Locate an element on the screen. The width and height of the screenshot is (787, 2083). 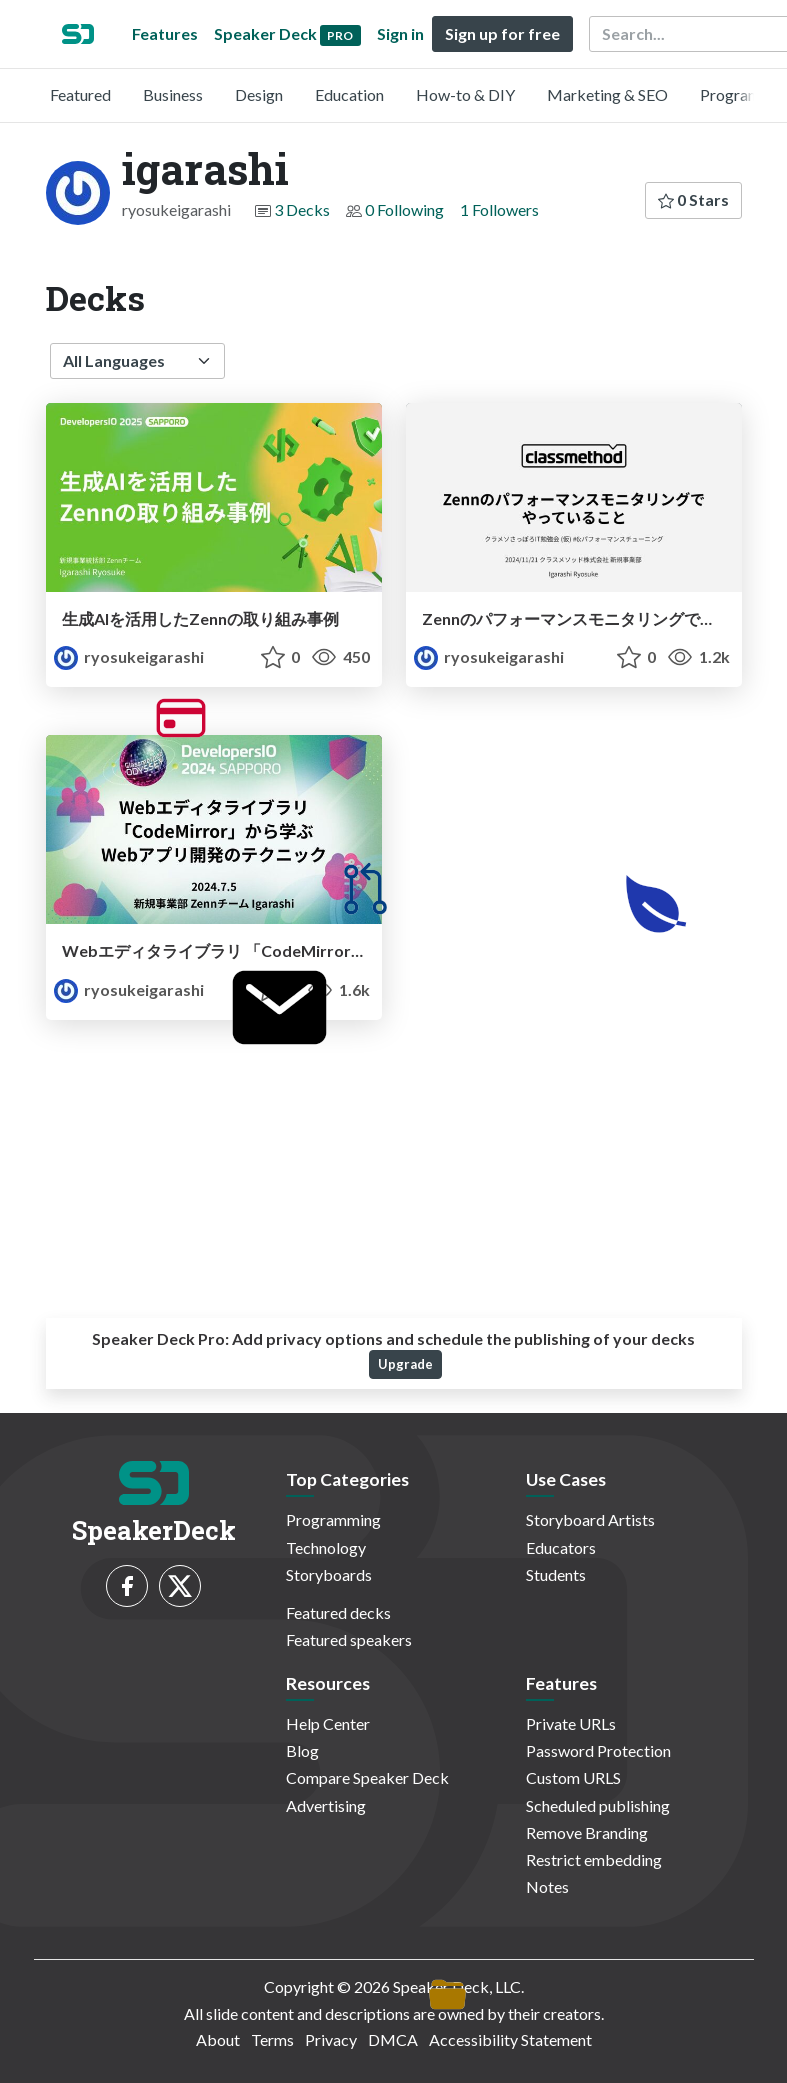
indicates eco-friendly or sustainable option is located at coordinates (656, 905).